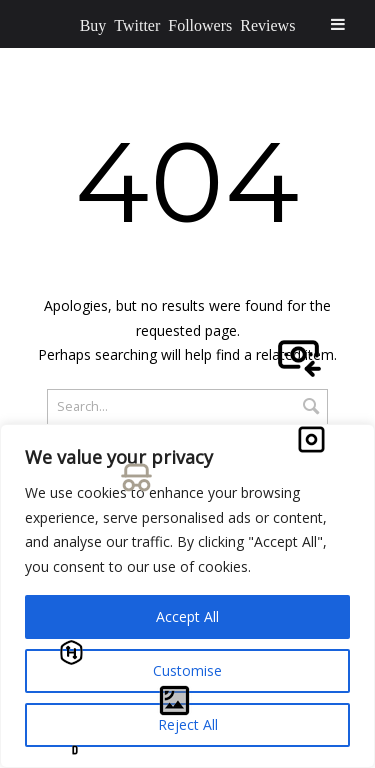 The image size is (375, 768). Describe the element at coordinates (311, 439) in the screenshot. I see `apply a mask to selected layer or object` at that location.